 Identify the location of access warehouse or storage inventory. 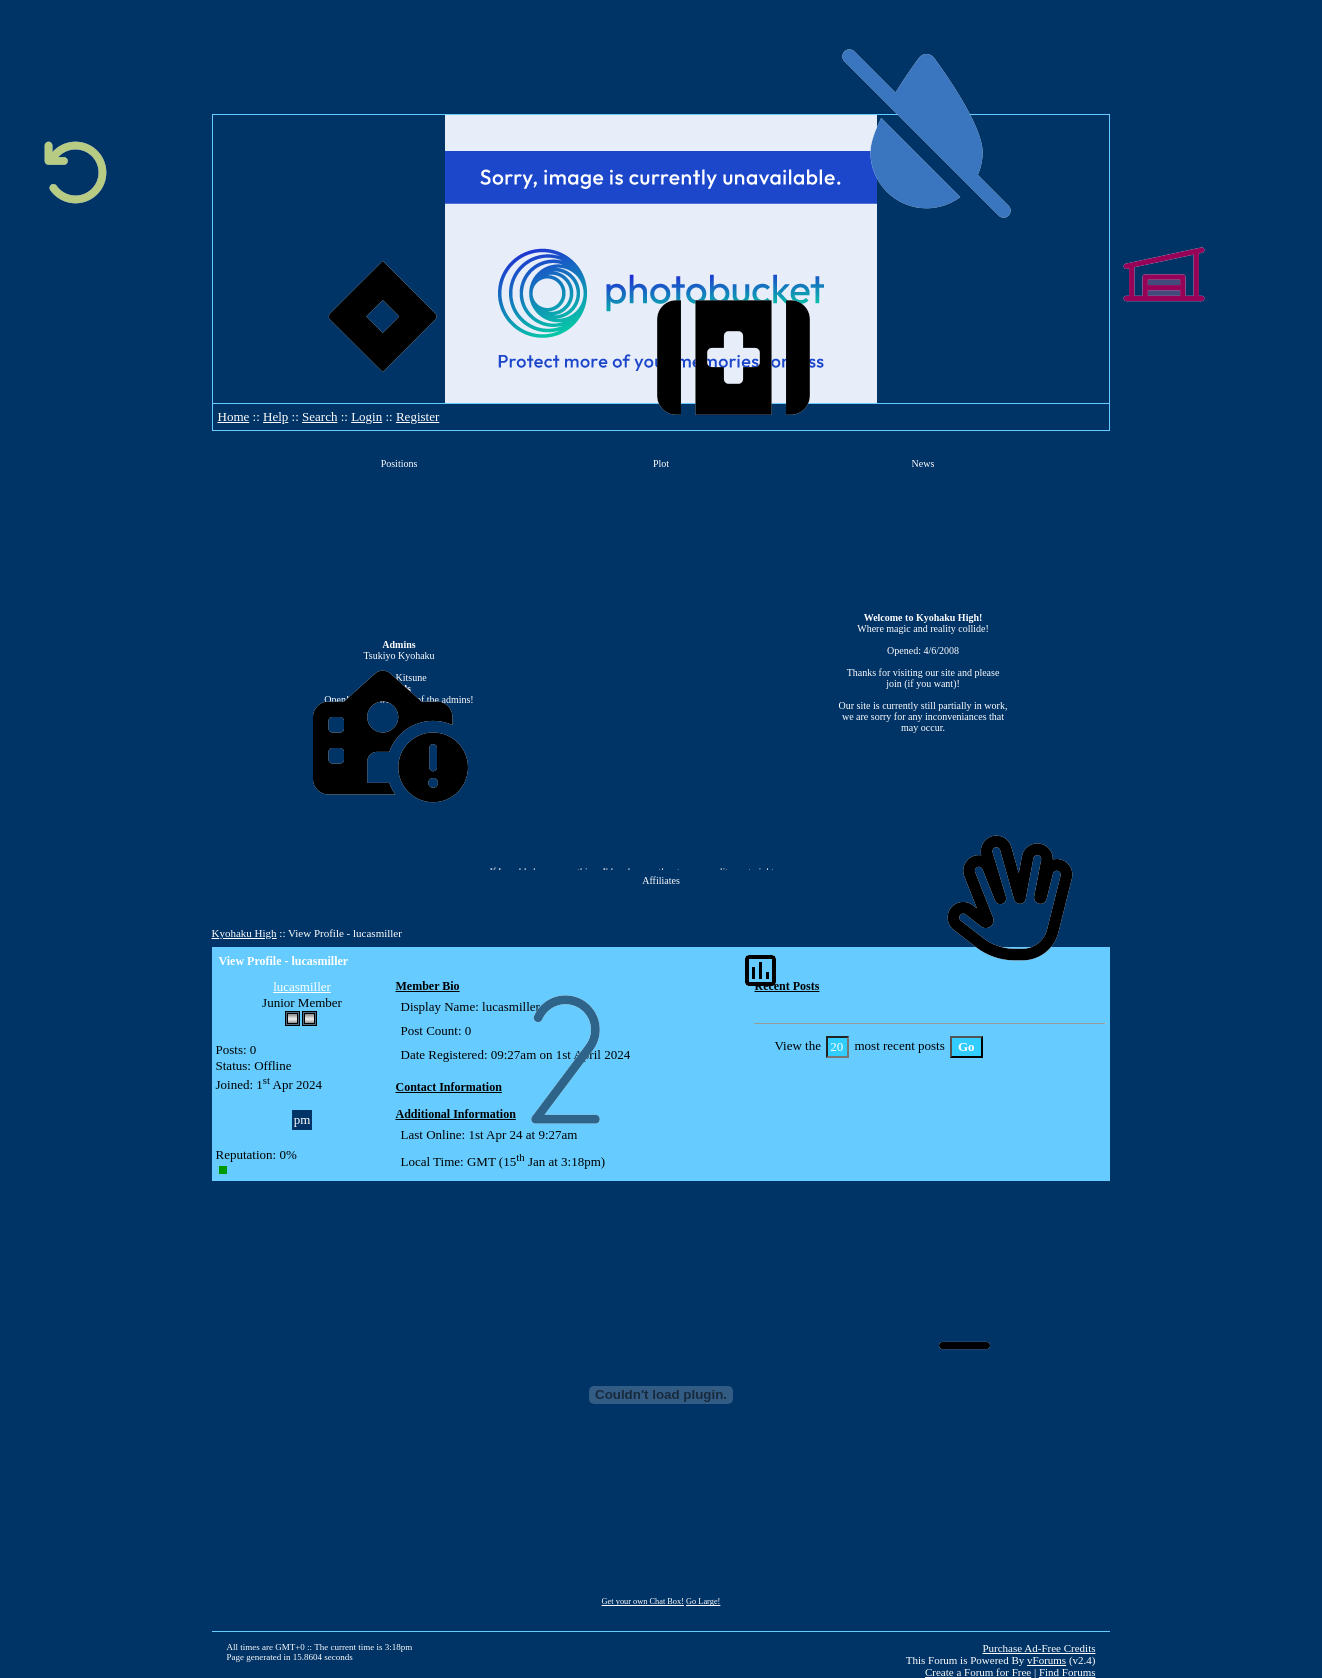
(1164, 277).